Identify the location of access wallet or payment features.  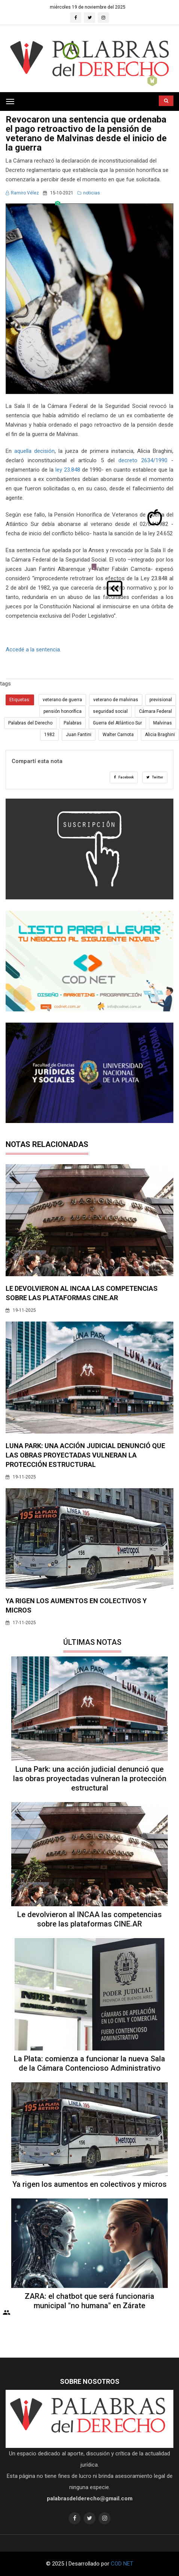
(152, 81).